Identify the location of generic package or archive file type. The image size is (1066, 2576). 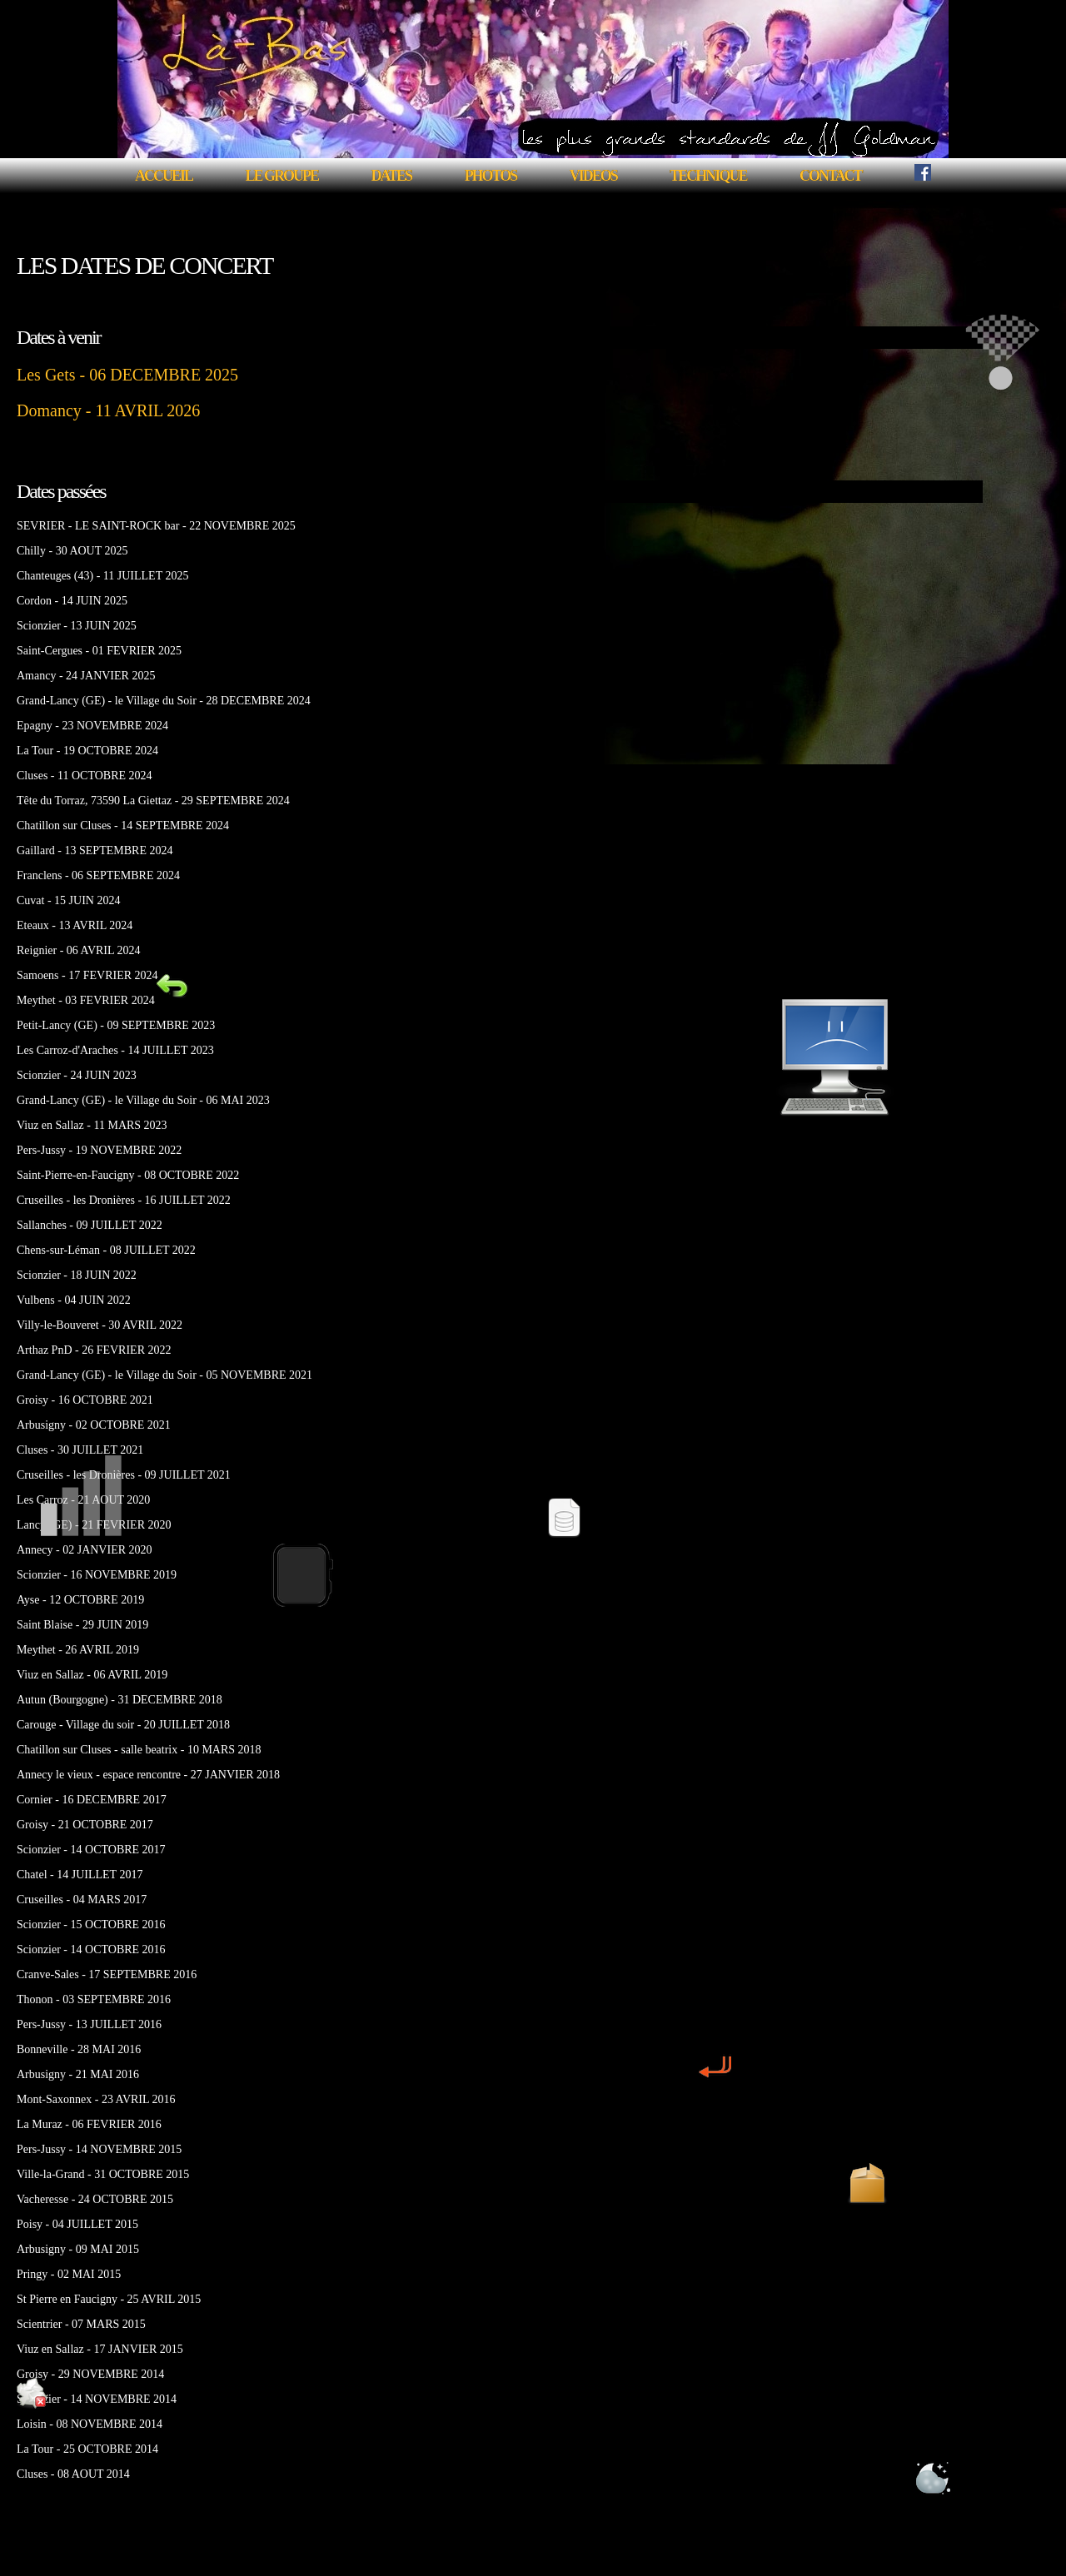
(867, 2184).